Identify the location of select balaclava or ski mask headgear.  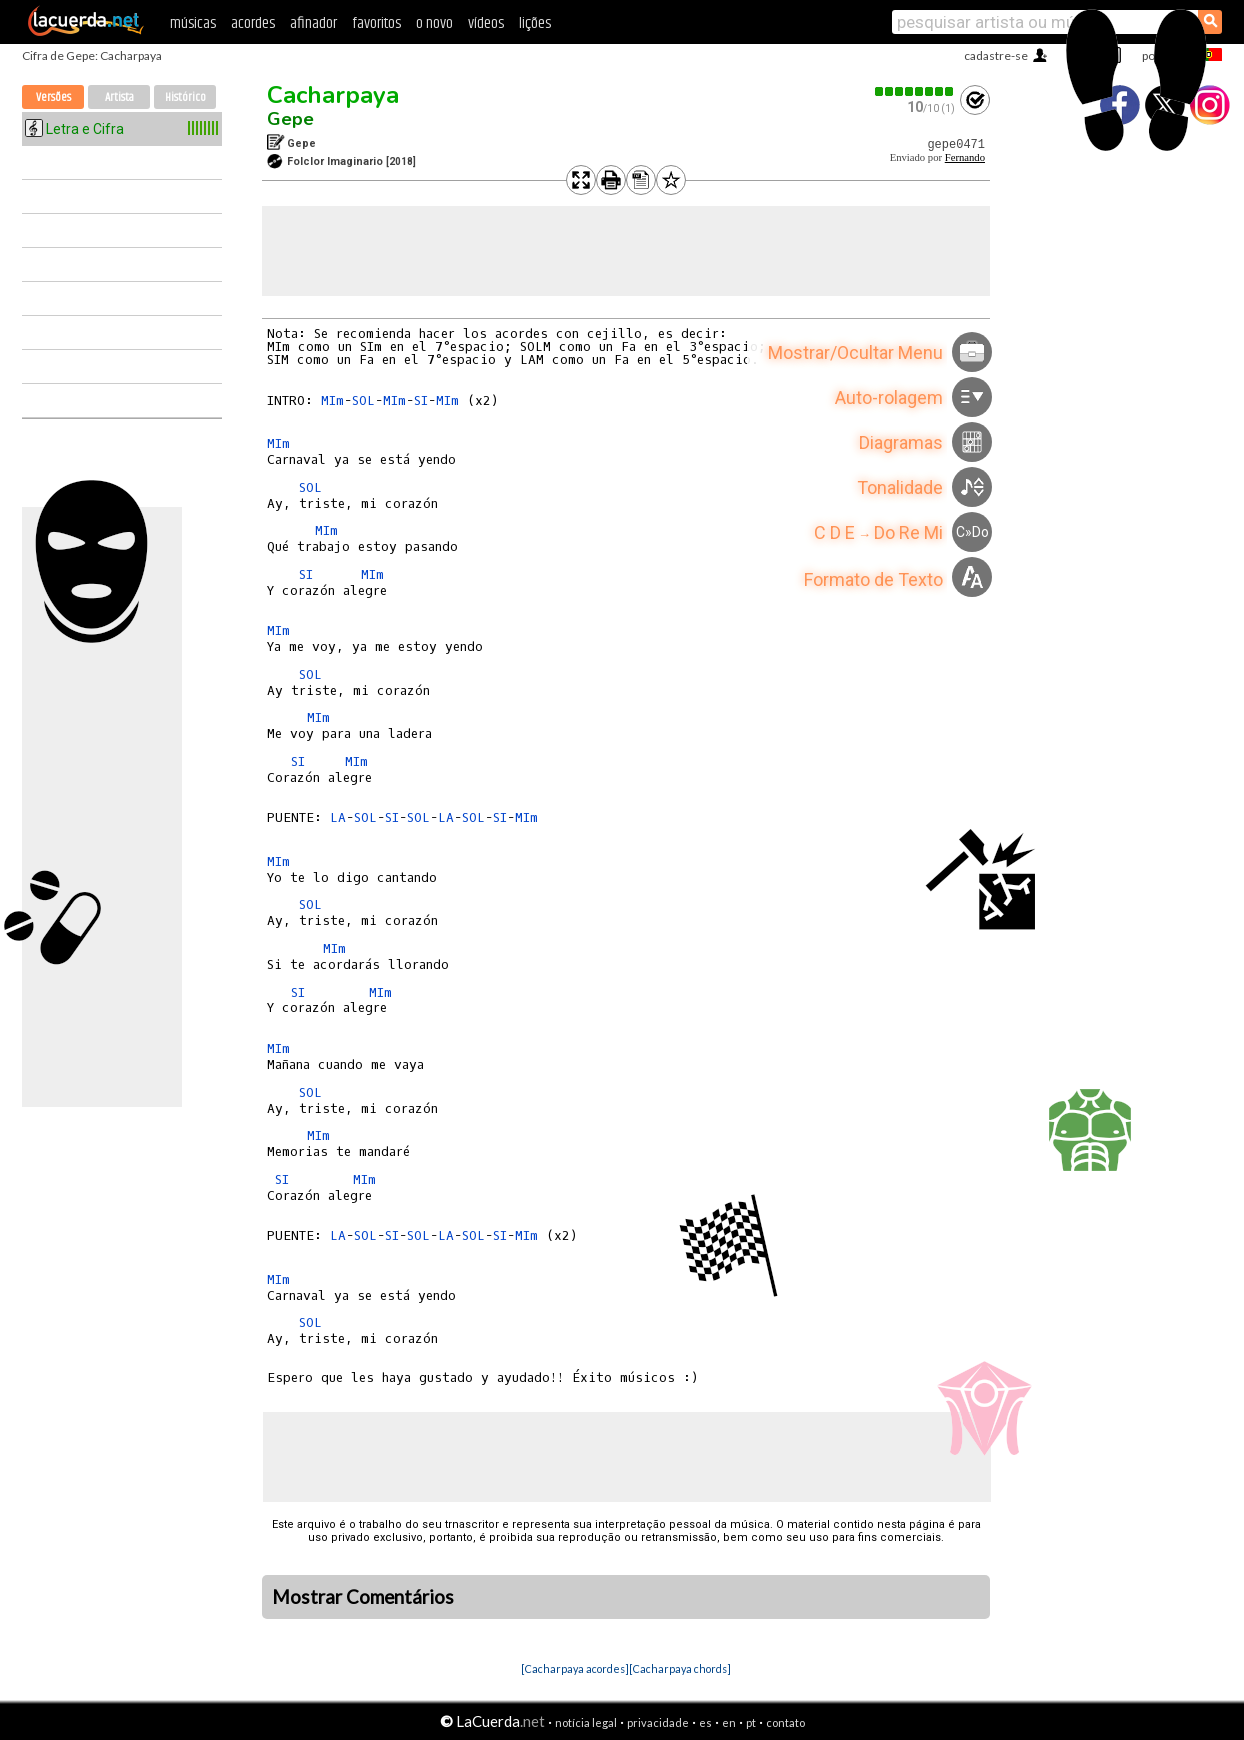
(91, 561).